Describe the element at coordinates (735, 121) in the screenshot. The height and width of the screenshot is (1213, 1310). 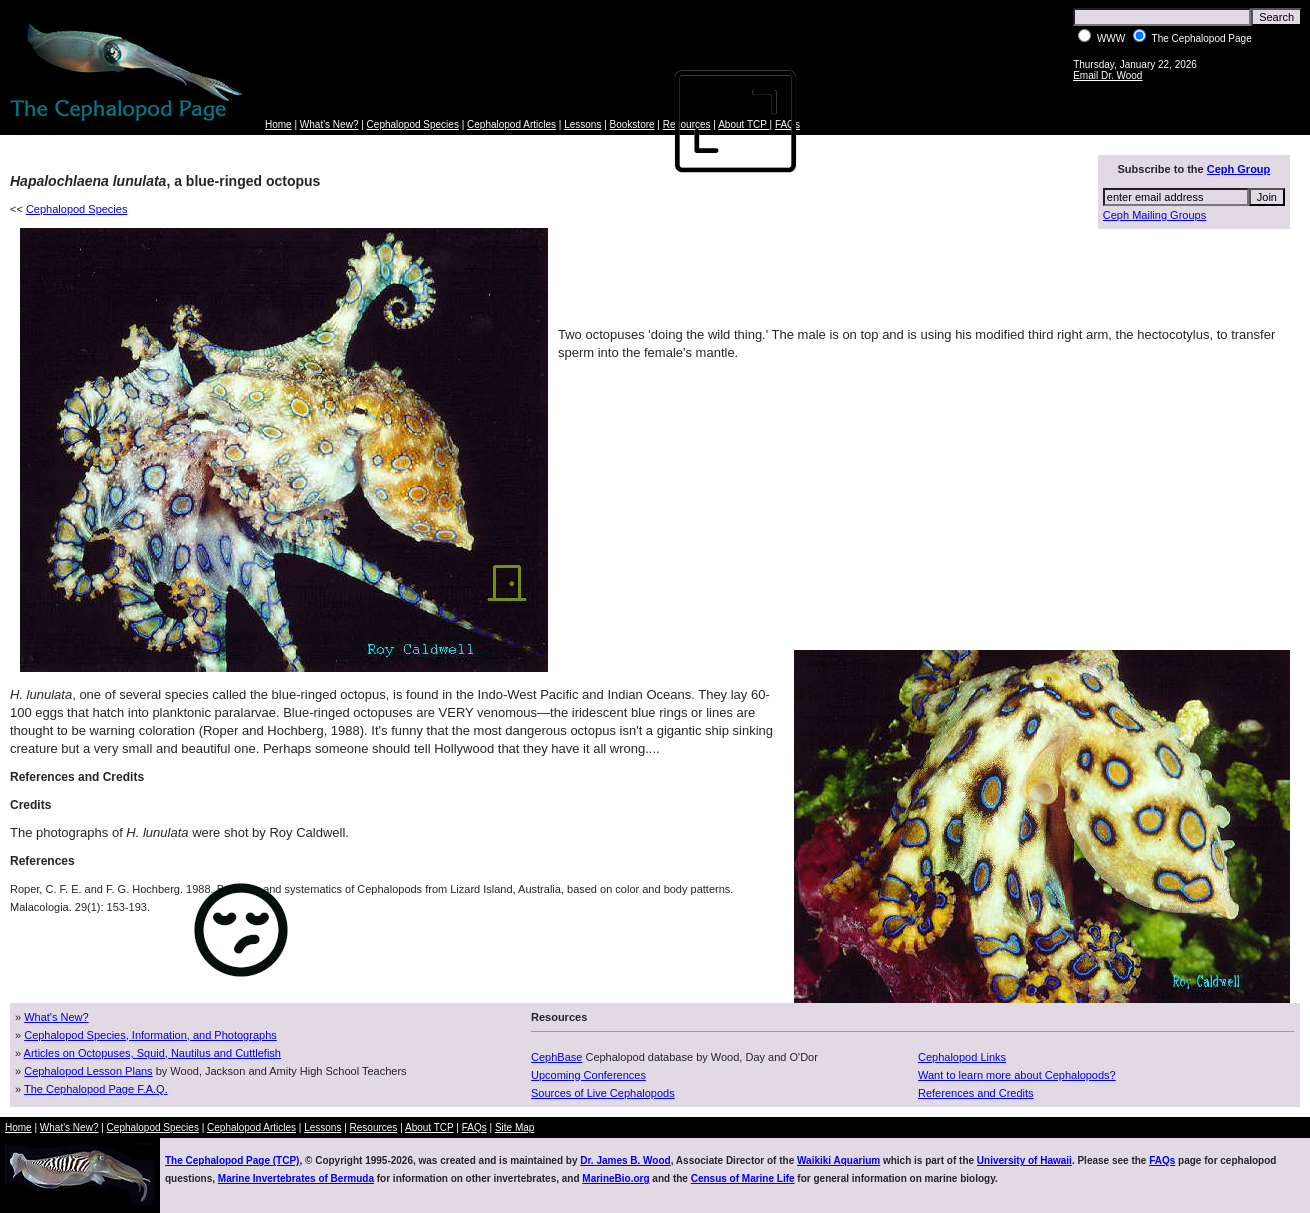
I see `enter fullscreen mode` at that location.